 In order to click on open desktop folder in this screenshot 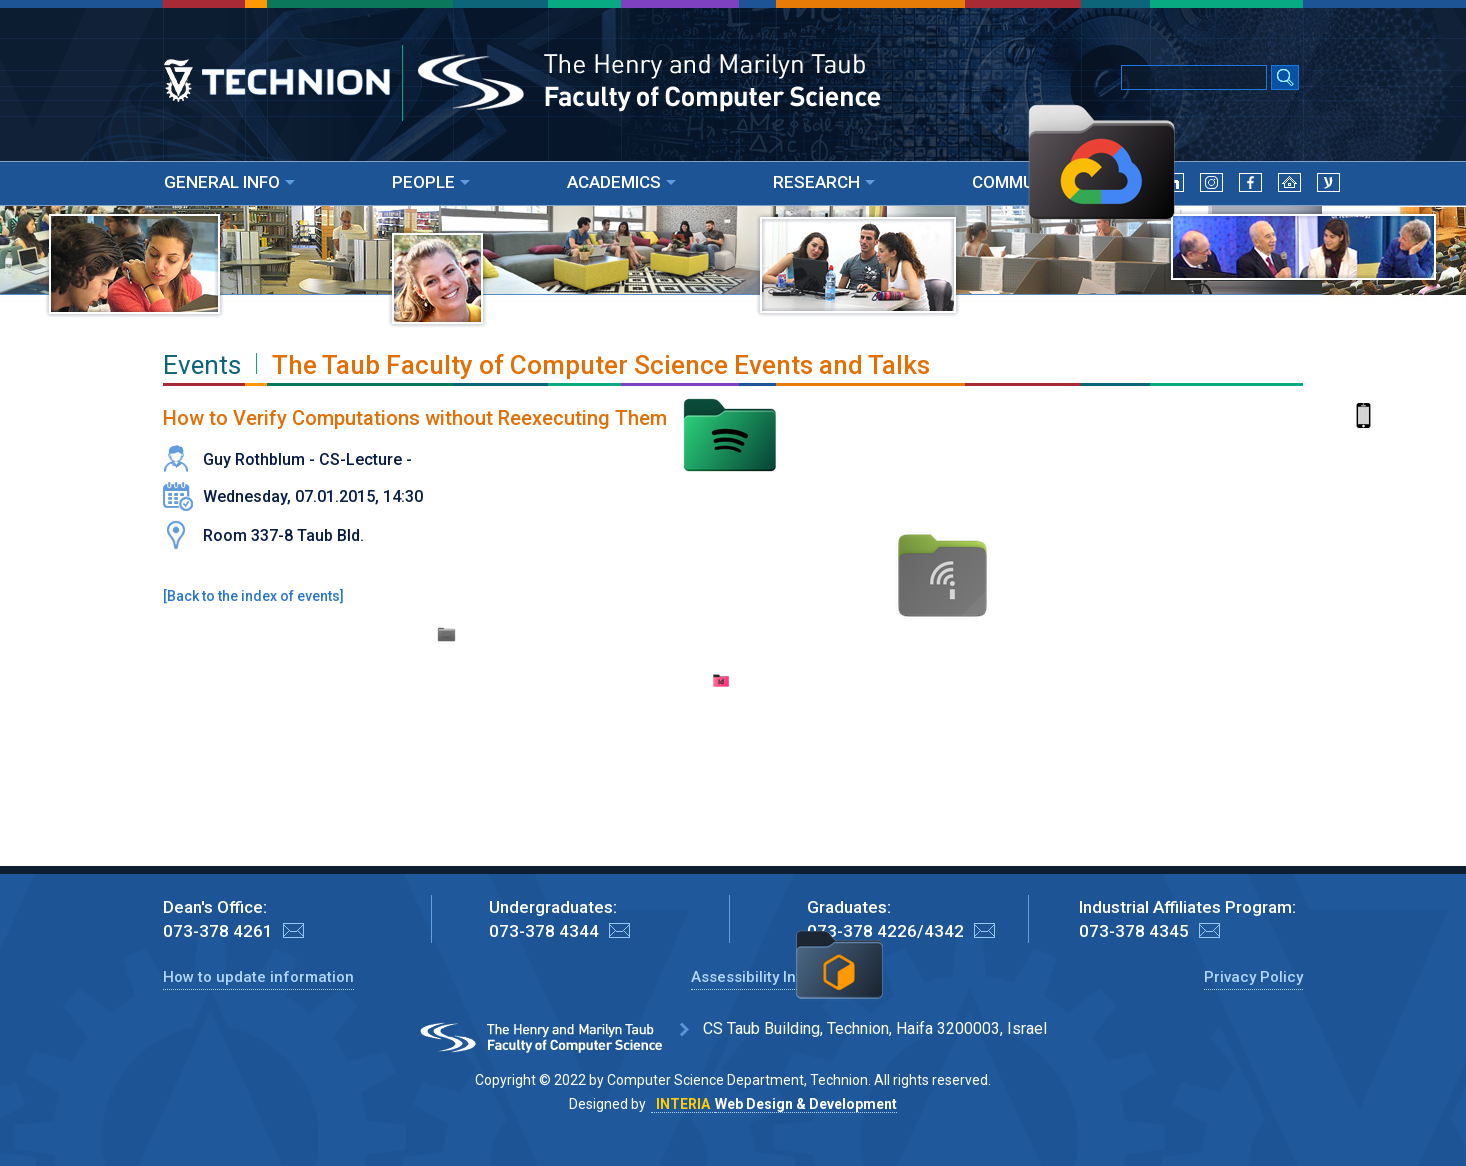, I will do `click(446, 634)`.